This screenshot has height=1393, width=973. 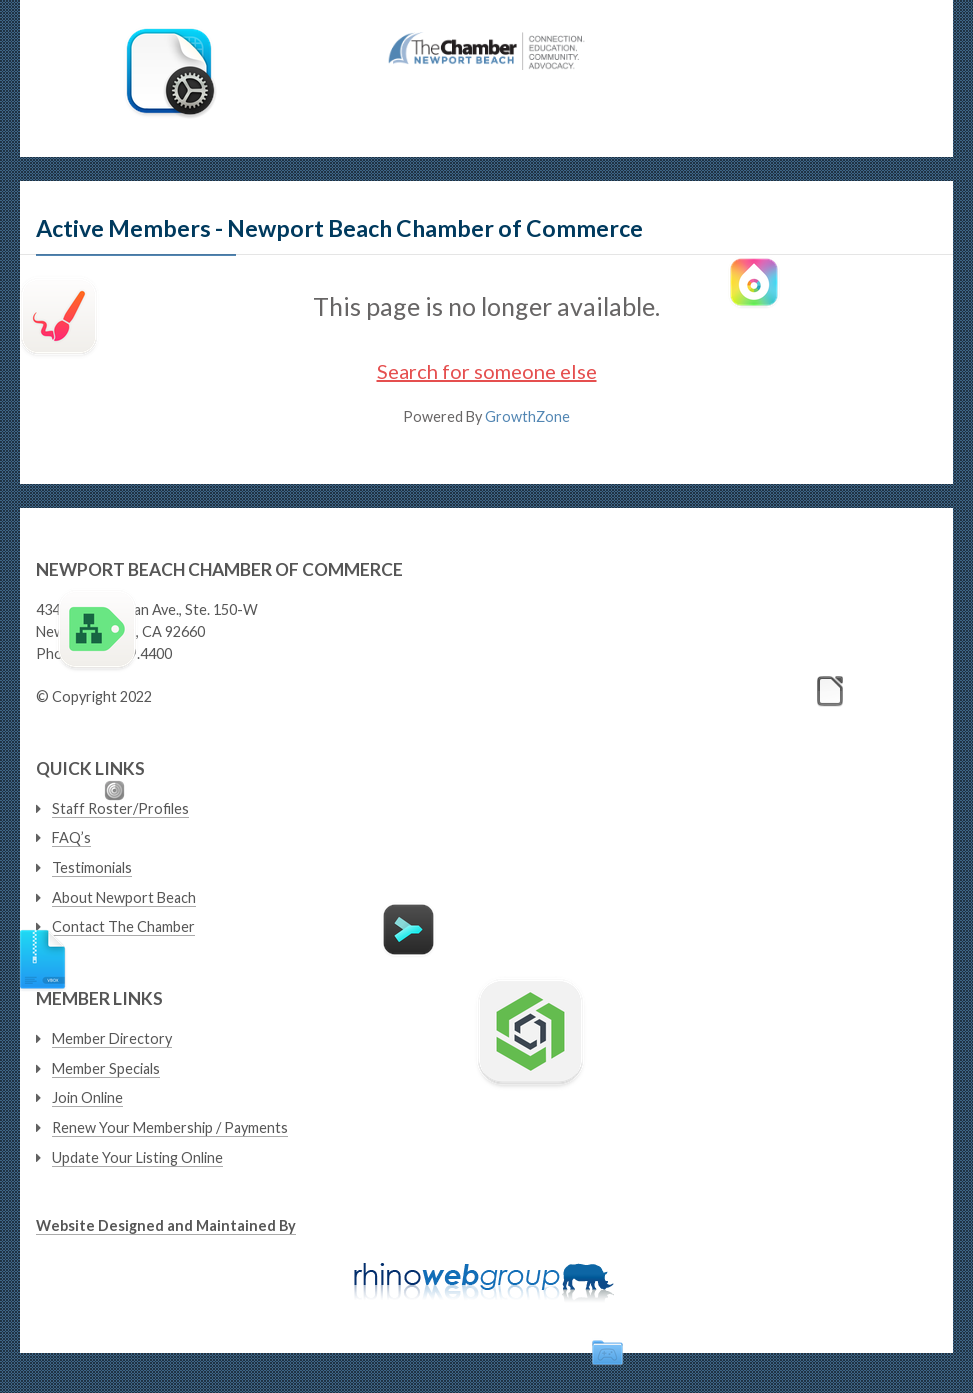 What do you see at coordinates (42, 960) in the screenshot?
I see `a VirtualBox virtual machine configuration file` at bounding box center [42, 960].